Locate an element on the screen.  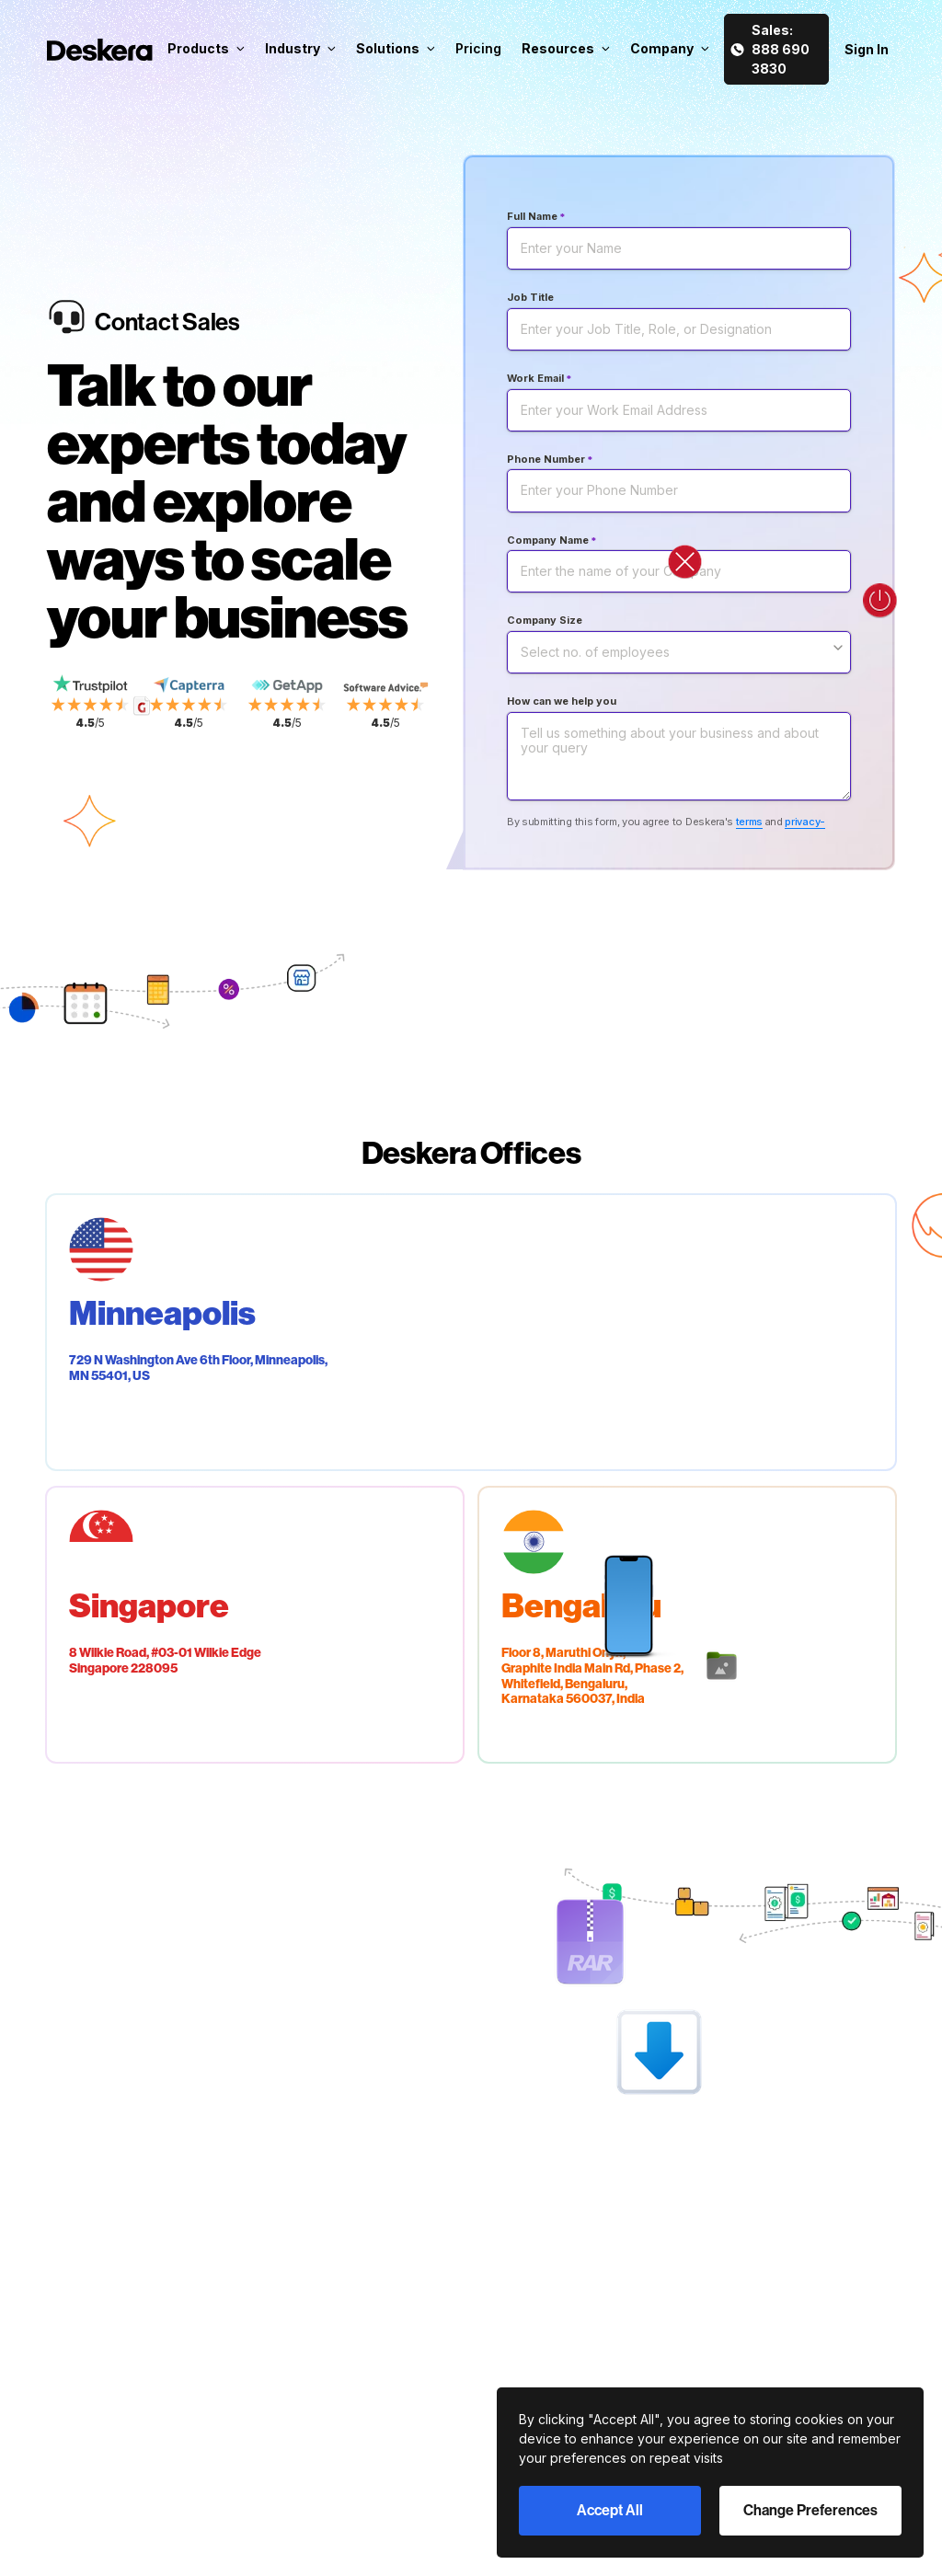
shut down or power off the system is located at coordinates (880, 601).